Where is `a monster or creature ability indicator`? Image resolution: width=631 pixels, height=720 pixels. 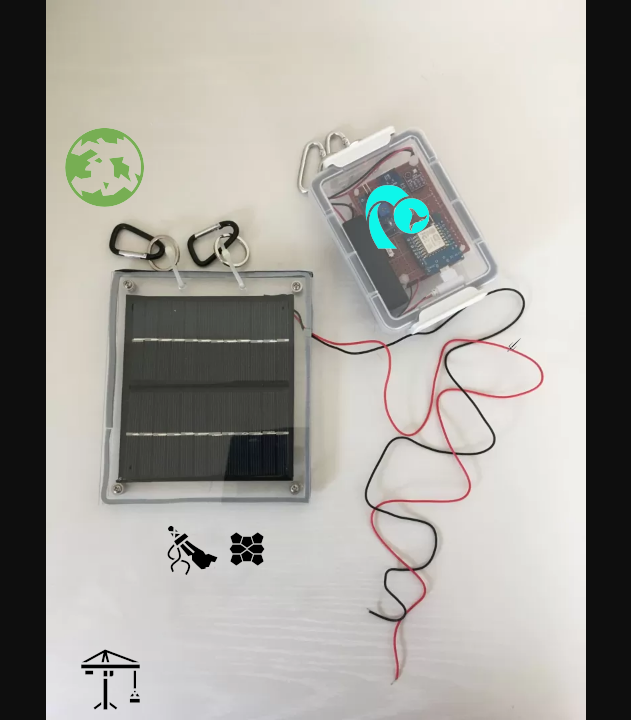
a monster or creature ability indicator is located at coordinates (397, 216).